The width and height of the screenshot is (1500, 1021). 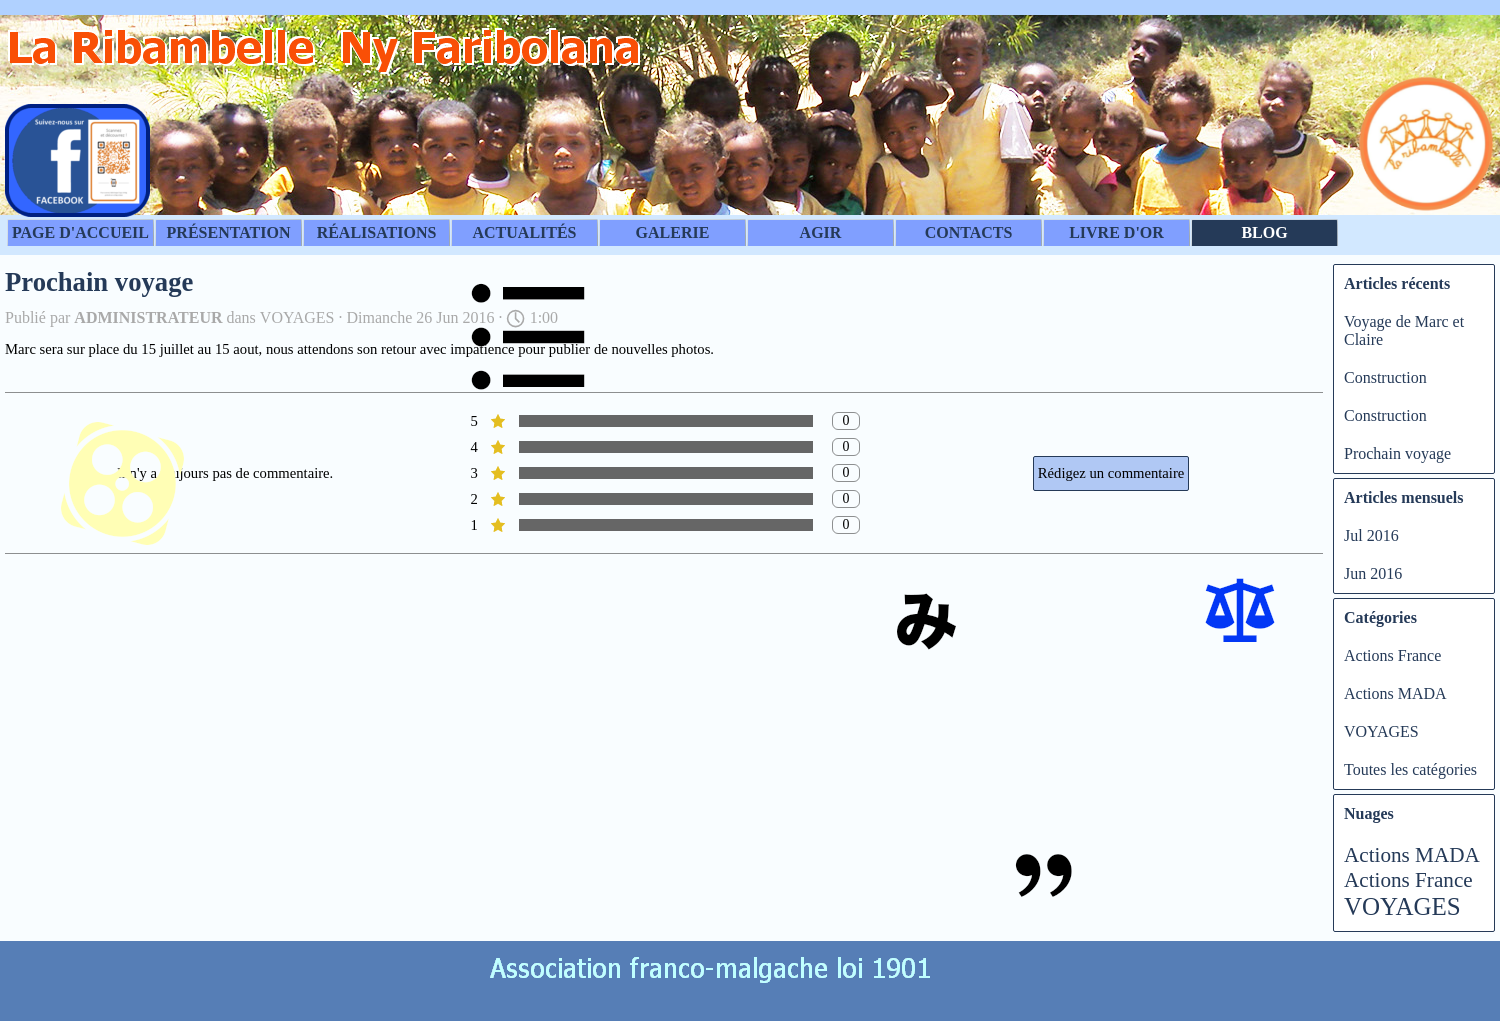 What do you see at coordinates (122, 483) in the screenshot?
I see `open aparat video sharing app` at bounding box center [122, 483].